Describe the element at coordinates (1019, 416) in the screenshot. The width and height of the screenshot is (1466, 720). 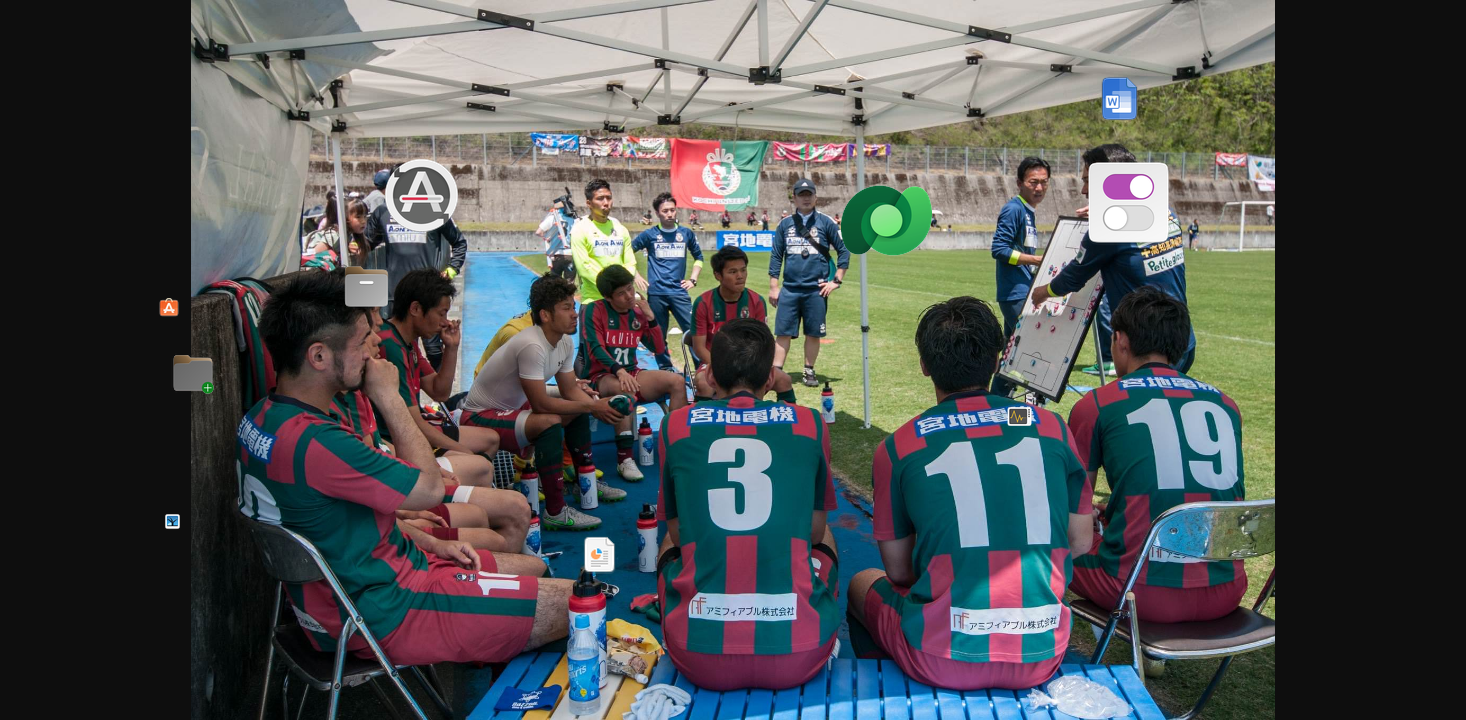
I see `open system monitor application` at that location.